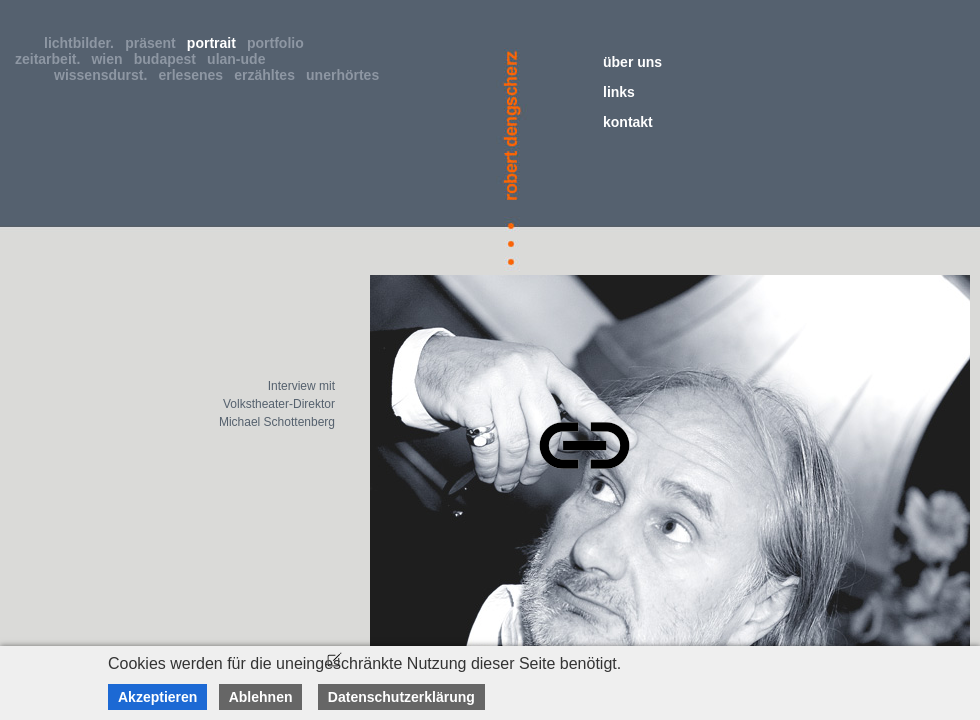 Image resolution: width=980 pixels, height=720 pixels. What do you see at coordinates (334, 659) in the screenshot?
I see `create or compose new content` at bounding box center [334, 659].